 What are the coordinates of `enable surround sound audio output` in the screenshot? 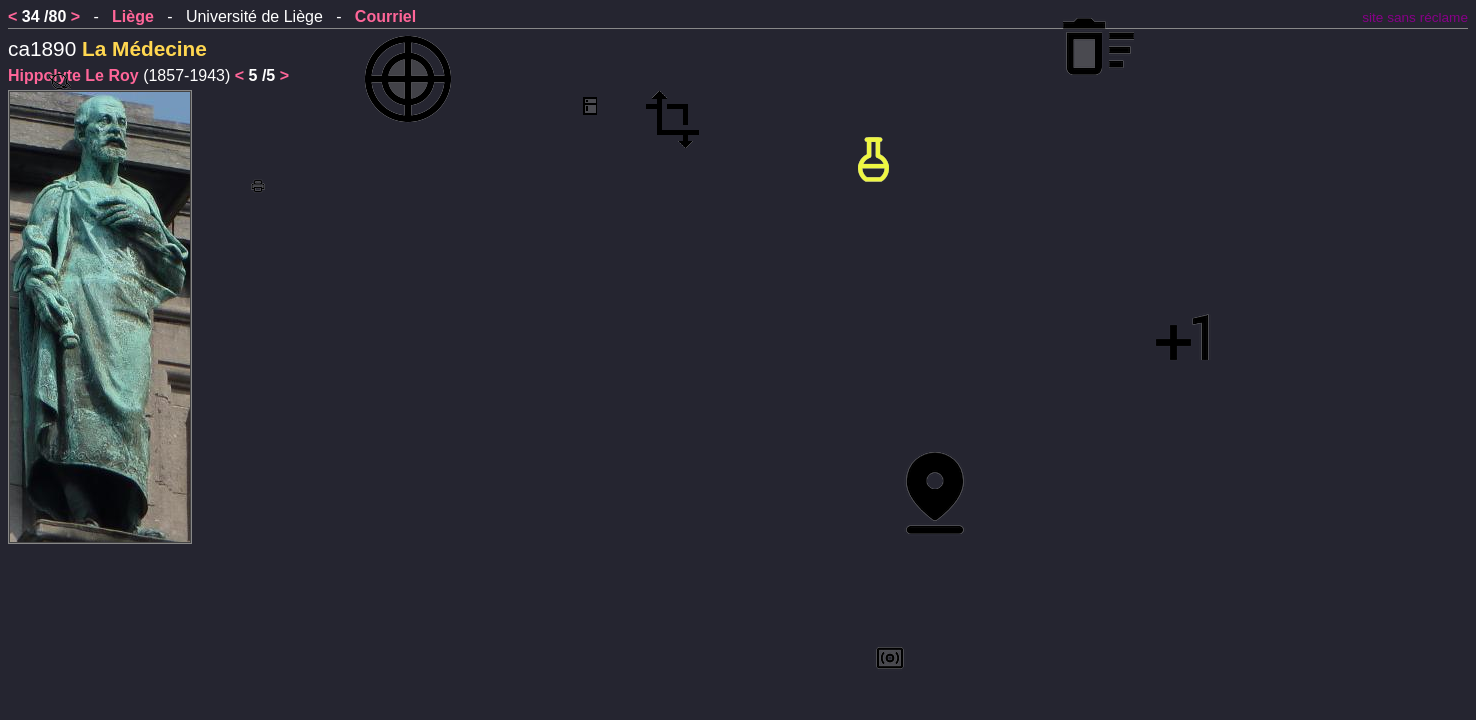 It's located at (890, 658).